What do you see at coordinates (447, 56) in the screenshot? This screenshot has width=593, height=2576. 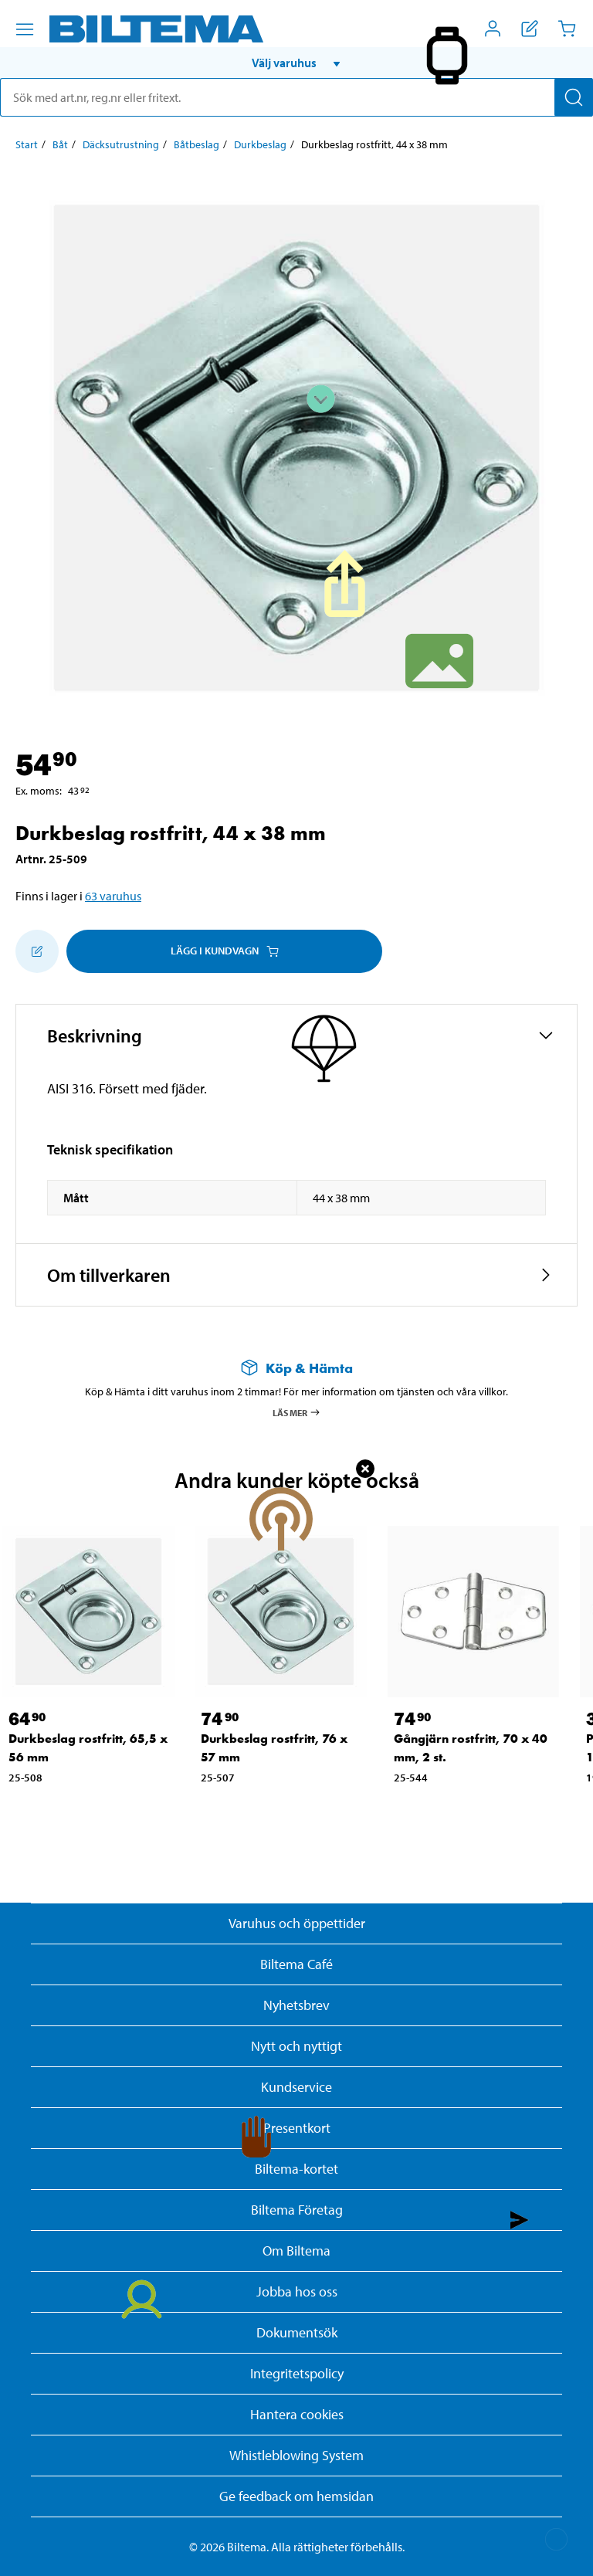 I see `access smartwatch settings` at bounding box center [447, 56].